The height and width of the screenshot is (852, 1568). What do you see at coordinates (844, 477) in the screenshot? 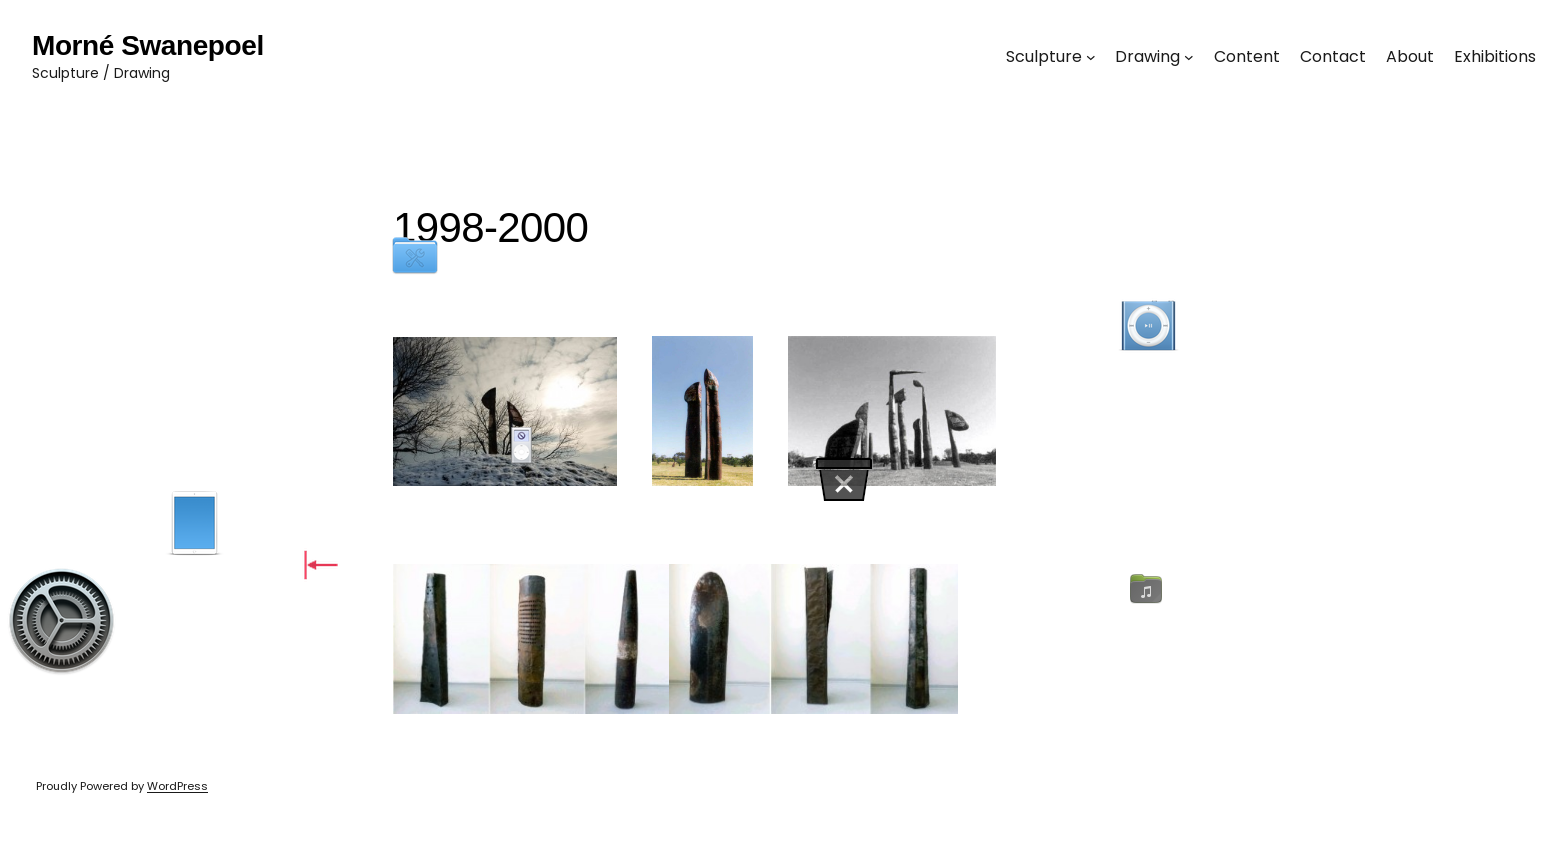
I see `view junk mail folder` at bounding box center [844, 477].